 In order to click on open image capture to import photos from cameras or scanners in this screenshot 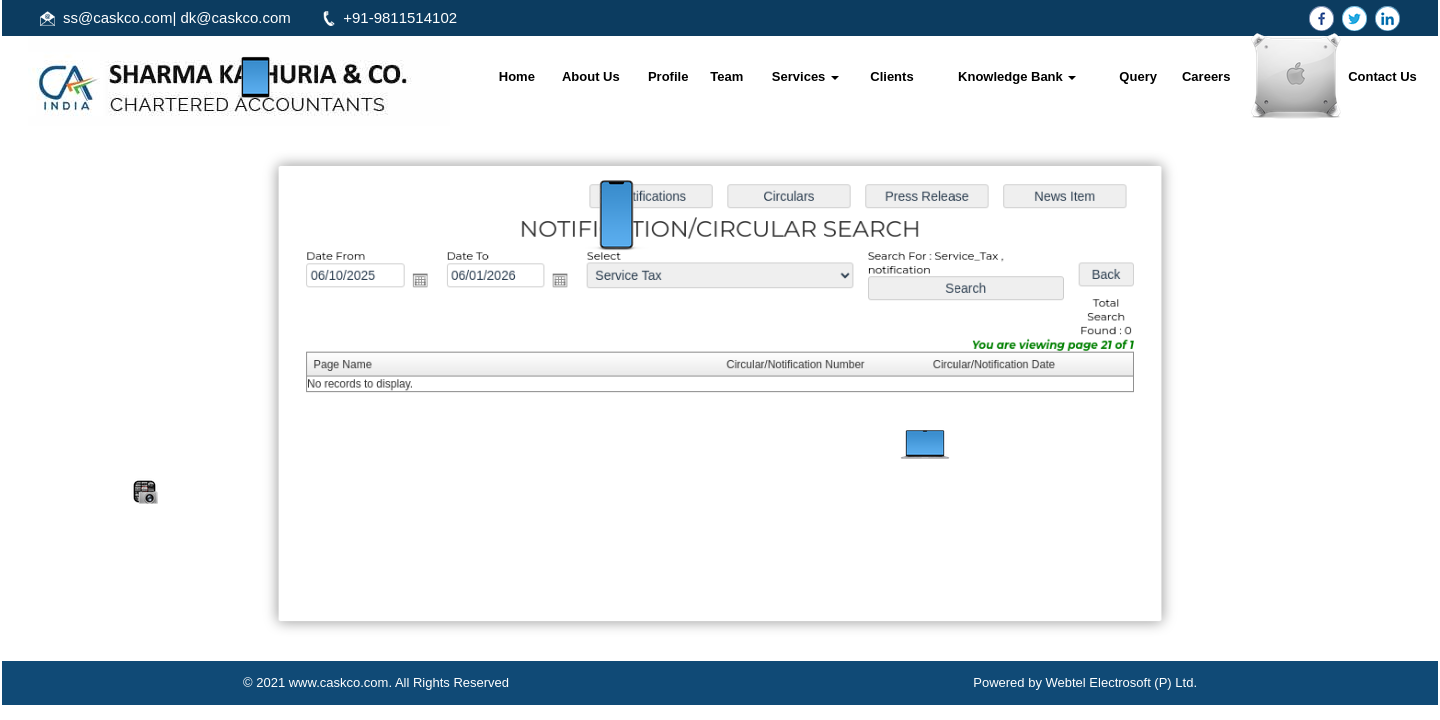, I will do `click(144, 491)`.